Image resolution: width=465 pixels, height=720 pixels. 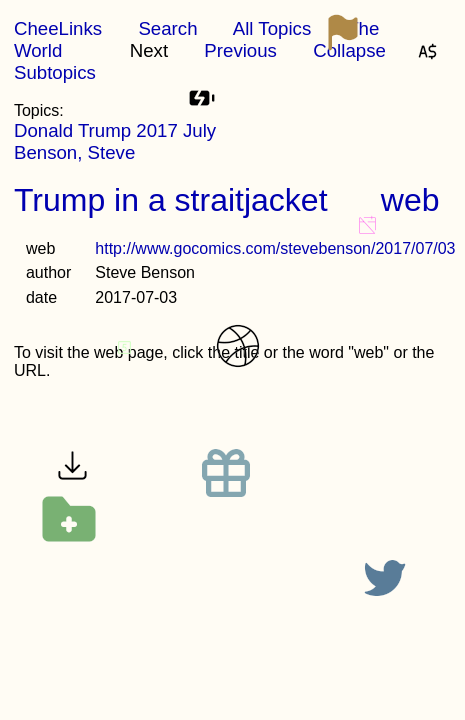 I want to click on view gifts or rewards, so click(x=226, y=473).